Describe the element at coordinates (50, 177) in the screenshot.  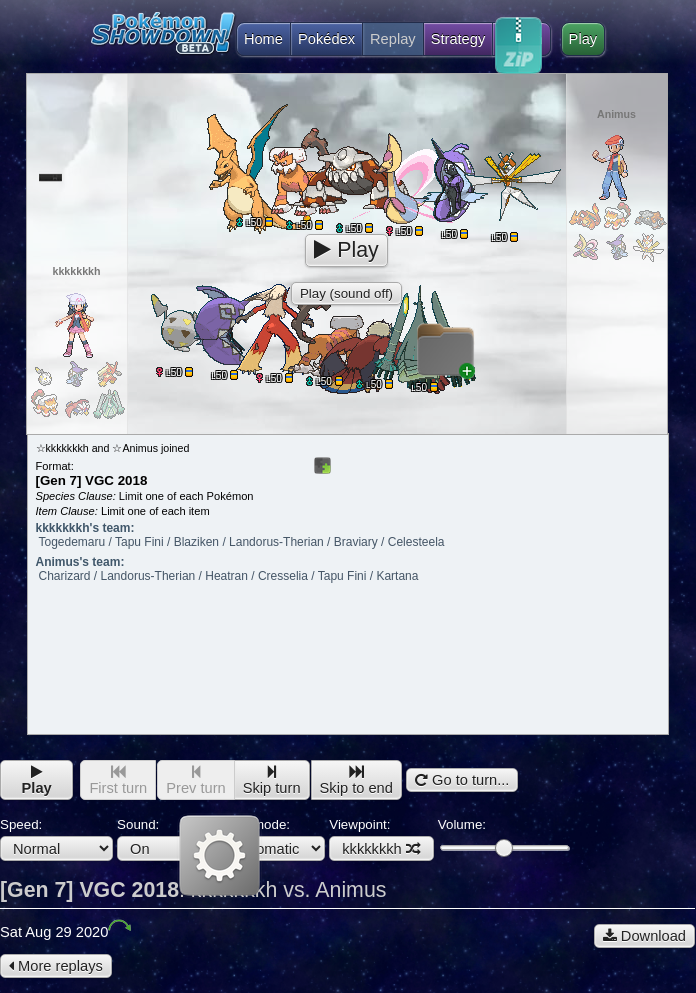
I see `indicates extended keyboard connected via bluetooth` at that location.